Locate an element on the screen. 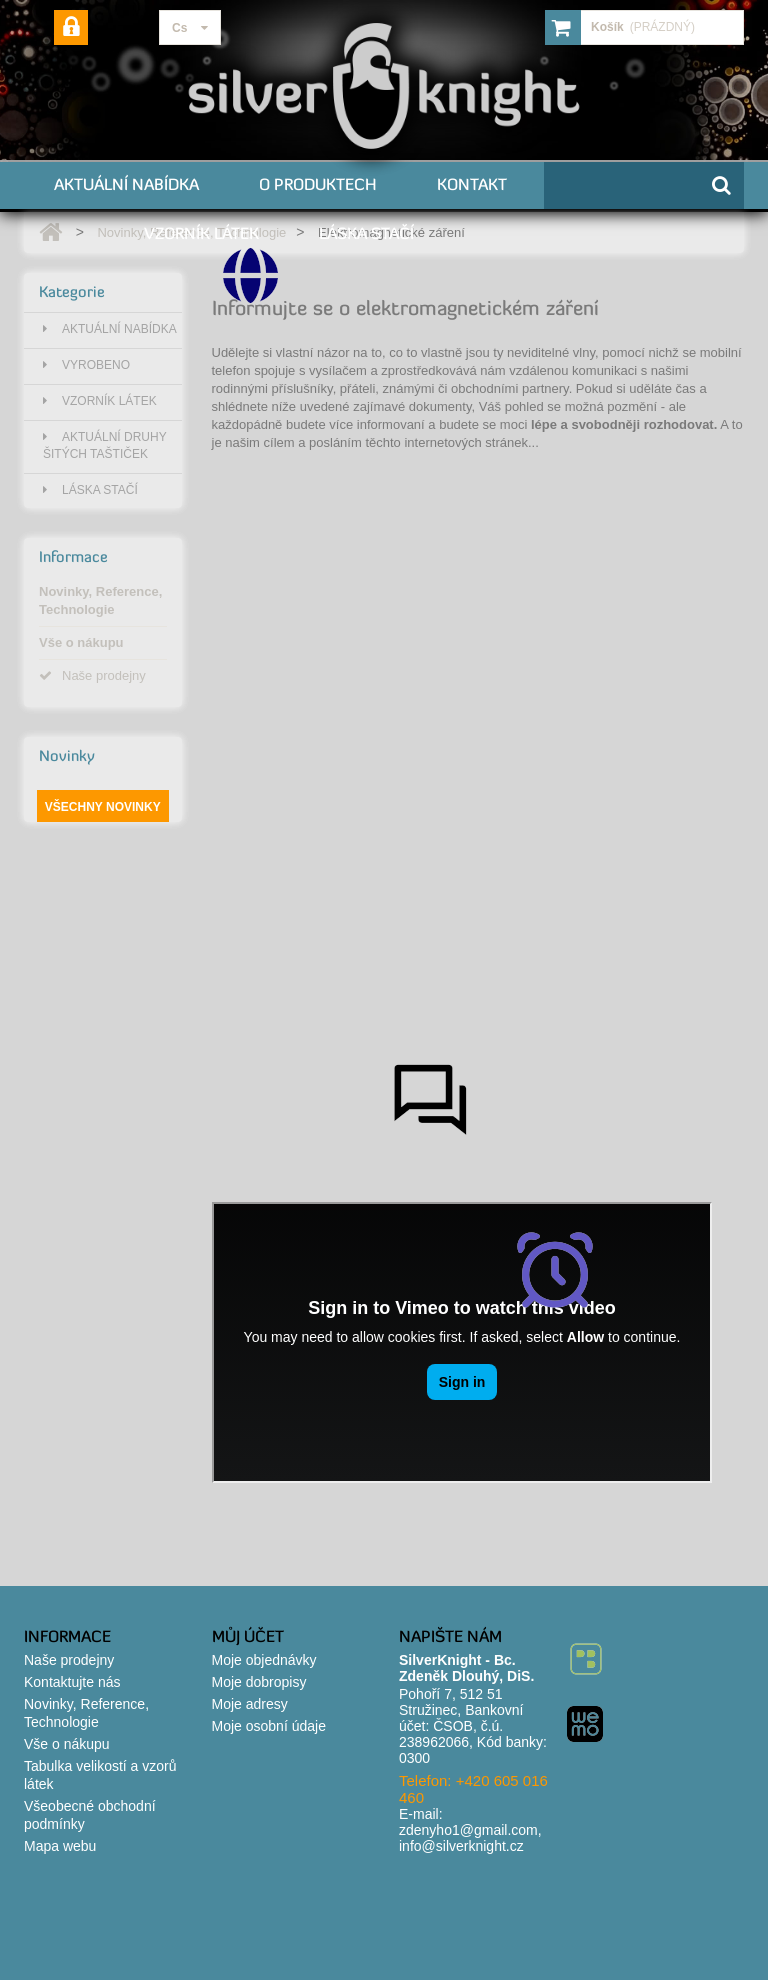 This screenshot has width=768, height=1980. perbyte brand logo is located at coordinates (586, 1659).